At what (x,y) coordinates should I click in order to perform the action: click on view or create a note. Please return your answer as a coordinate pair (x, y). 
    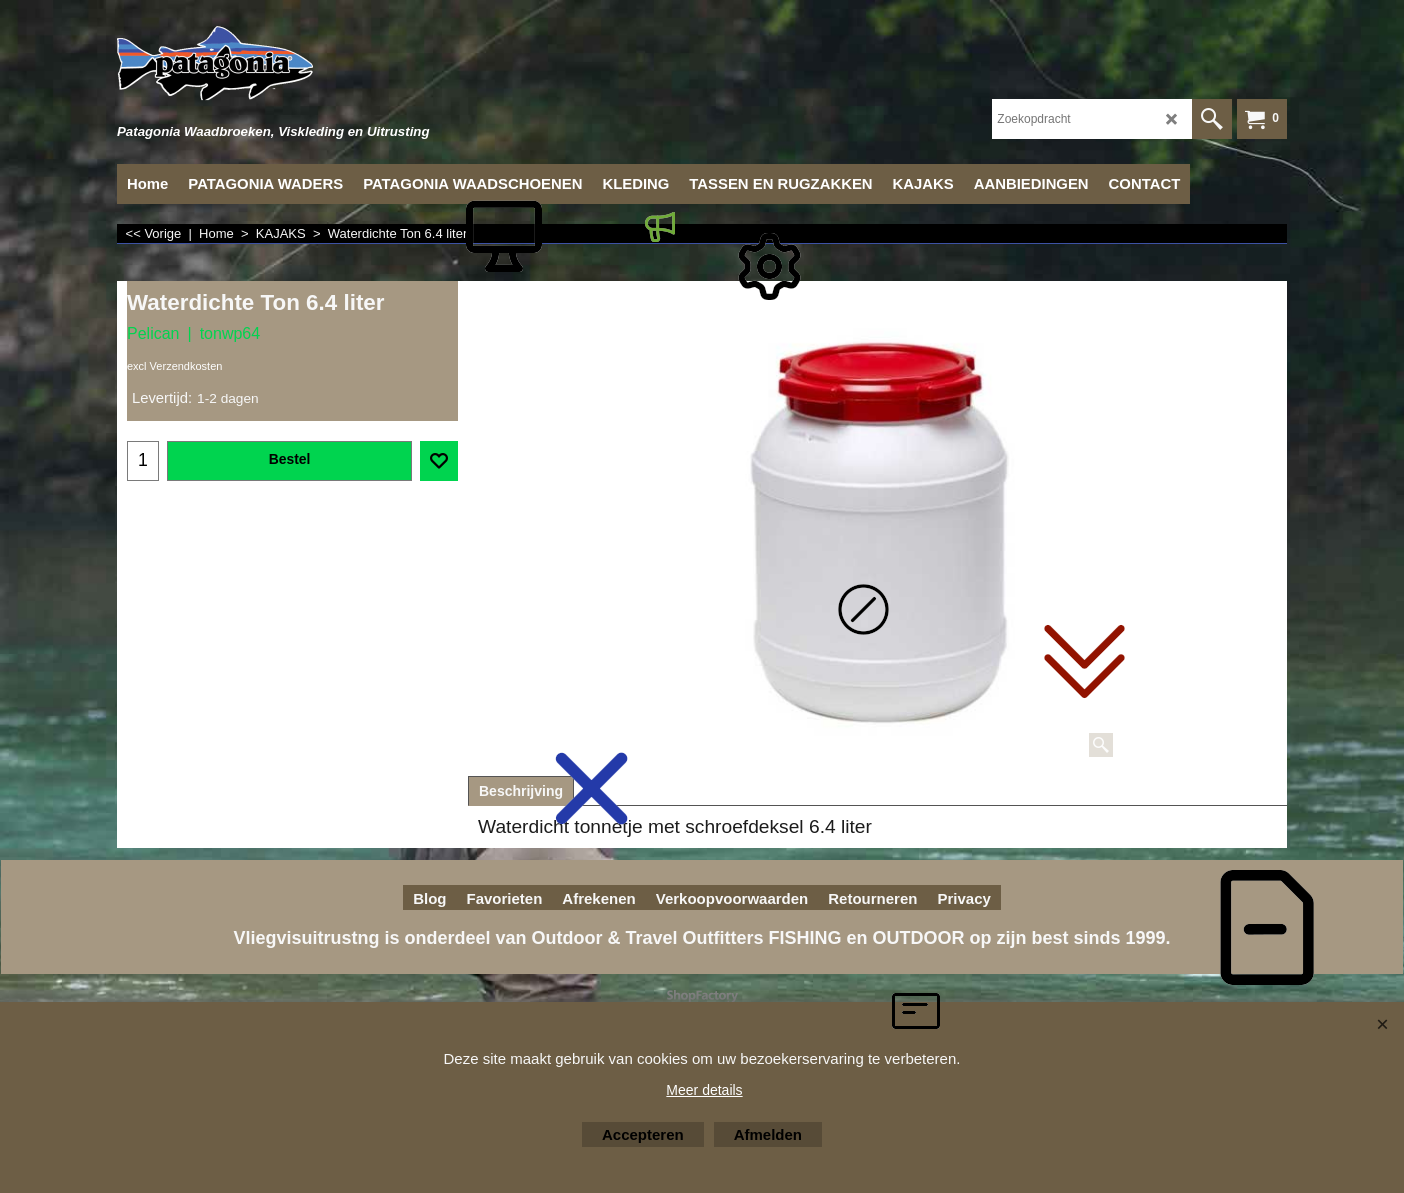
    Looking at the image, I should click on (916, 1011).